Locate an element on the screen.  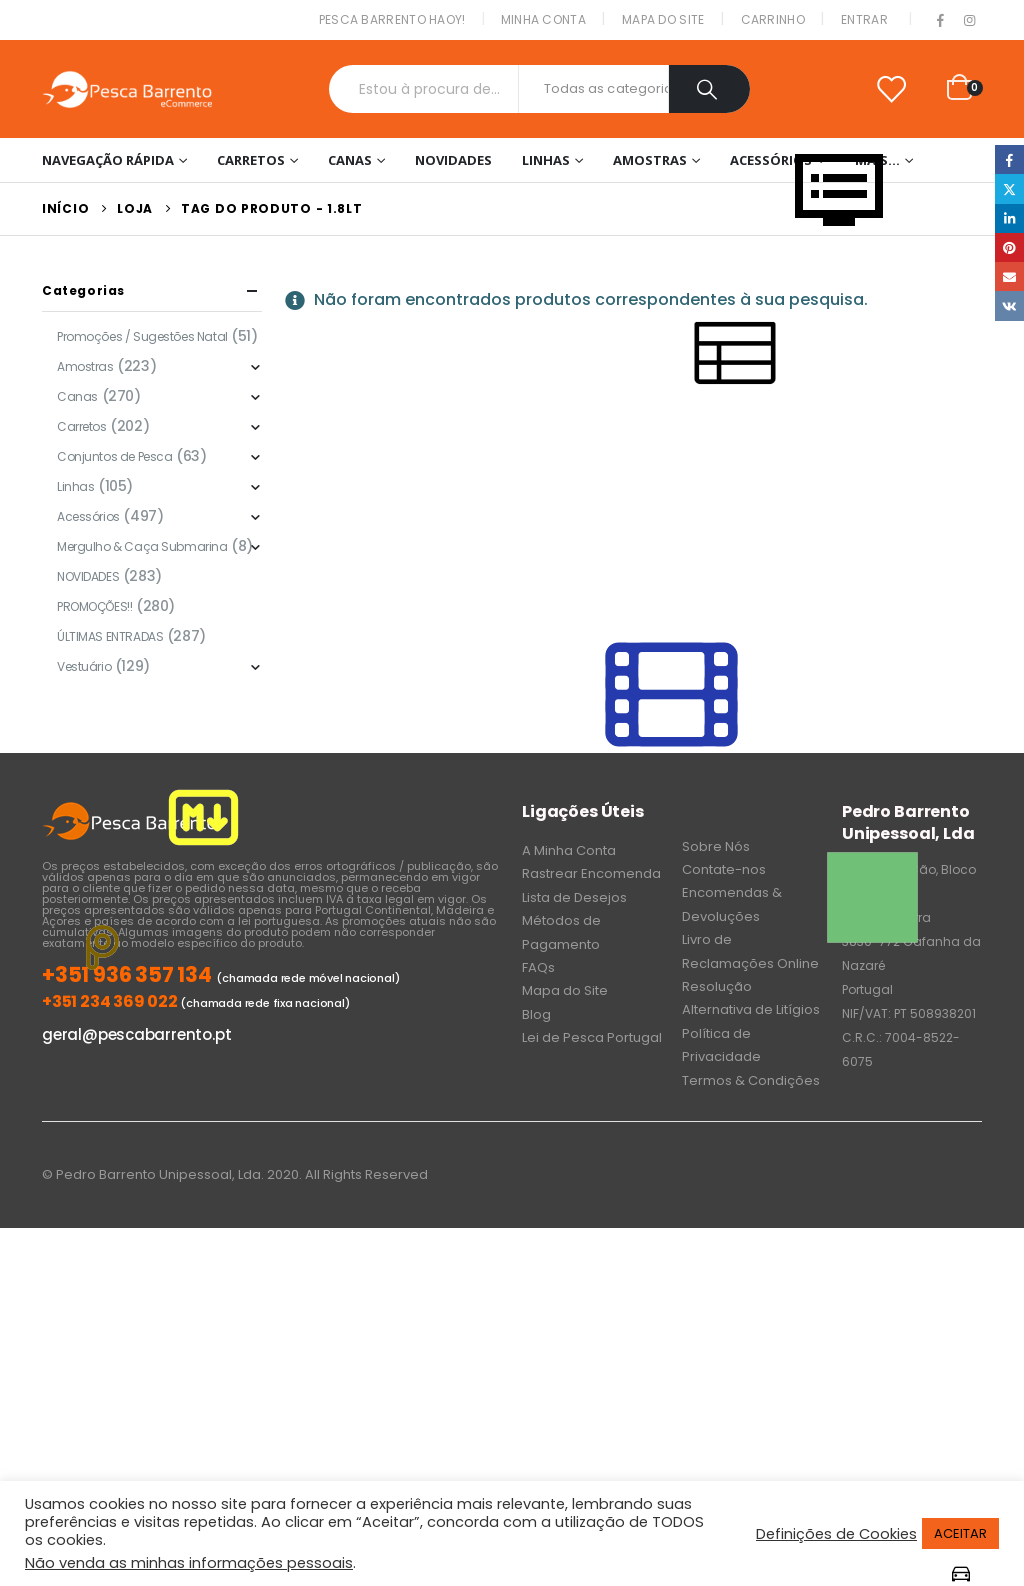
stop media playback is located at coordinates (872, 897).